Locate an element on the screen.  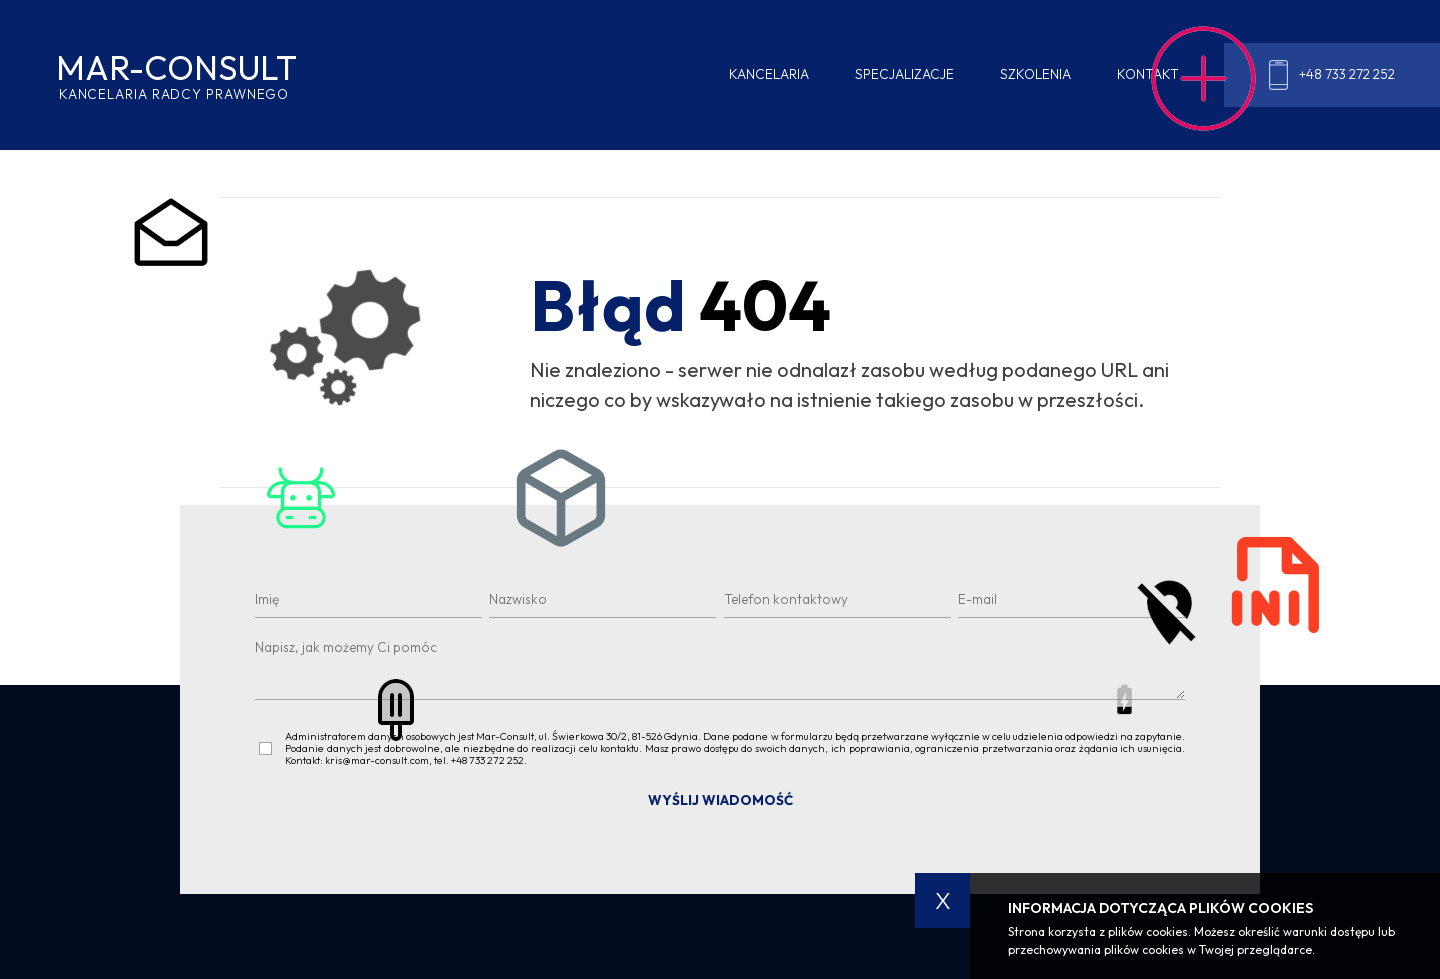
disable location services is located at coordinates (1169, 612).